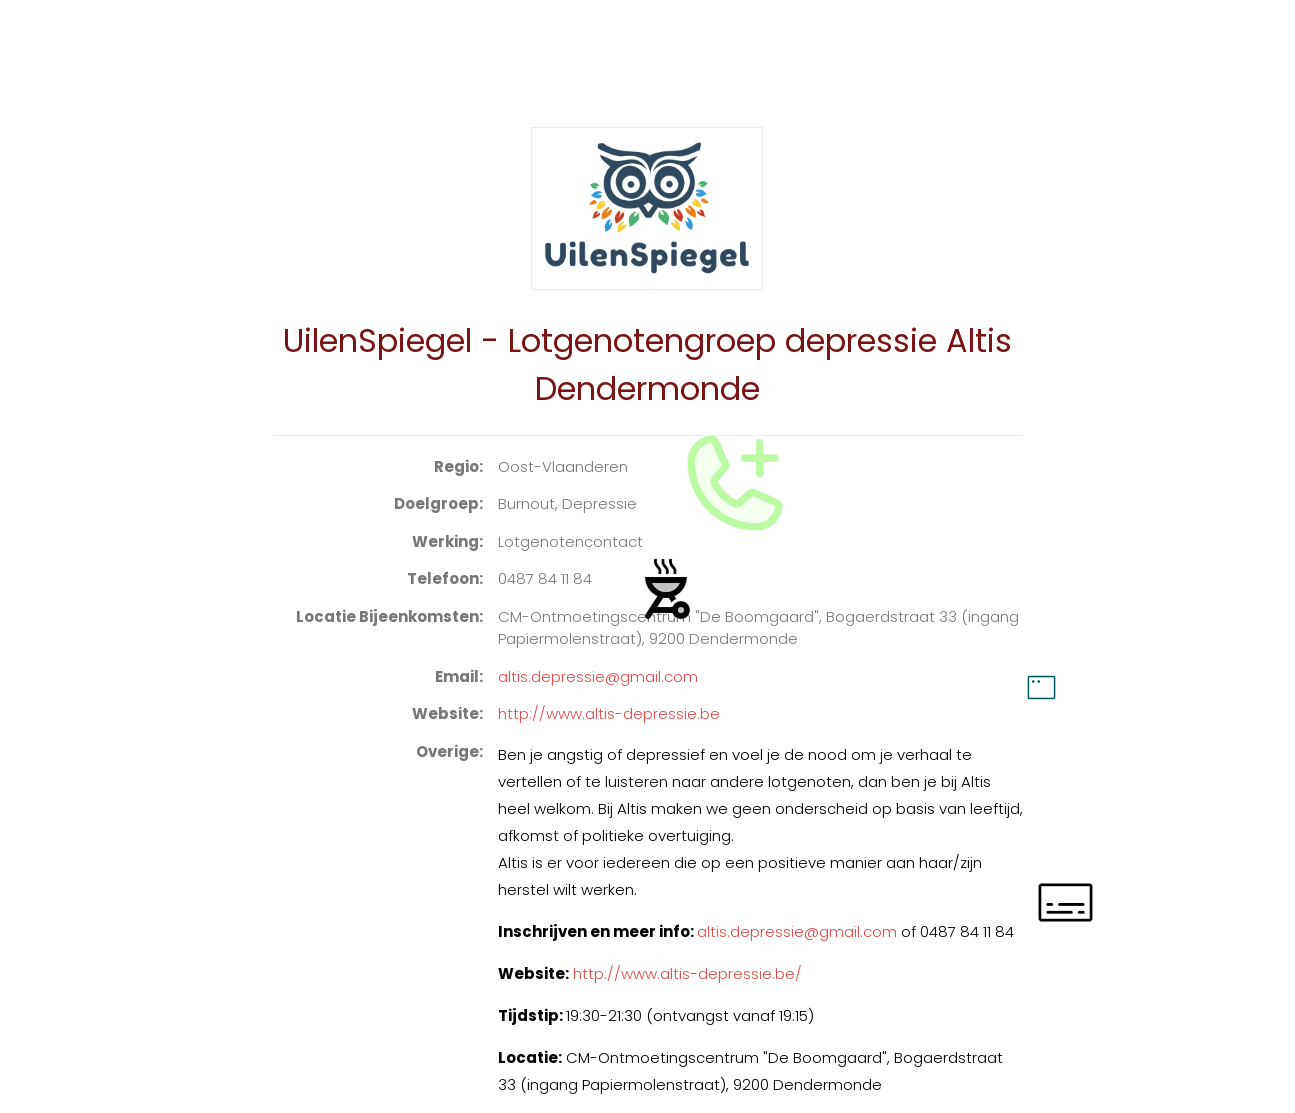 This screenshot has width=1295, height=1113. Describe the element at coordinates (1065, 902) in the screenshot. I see `enable subtitles or closed captions` at that location.